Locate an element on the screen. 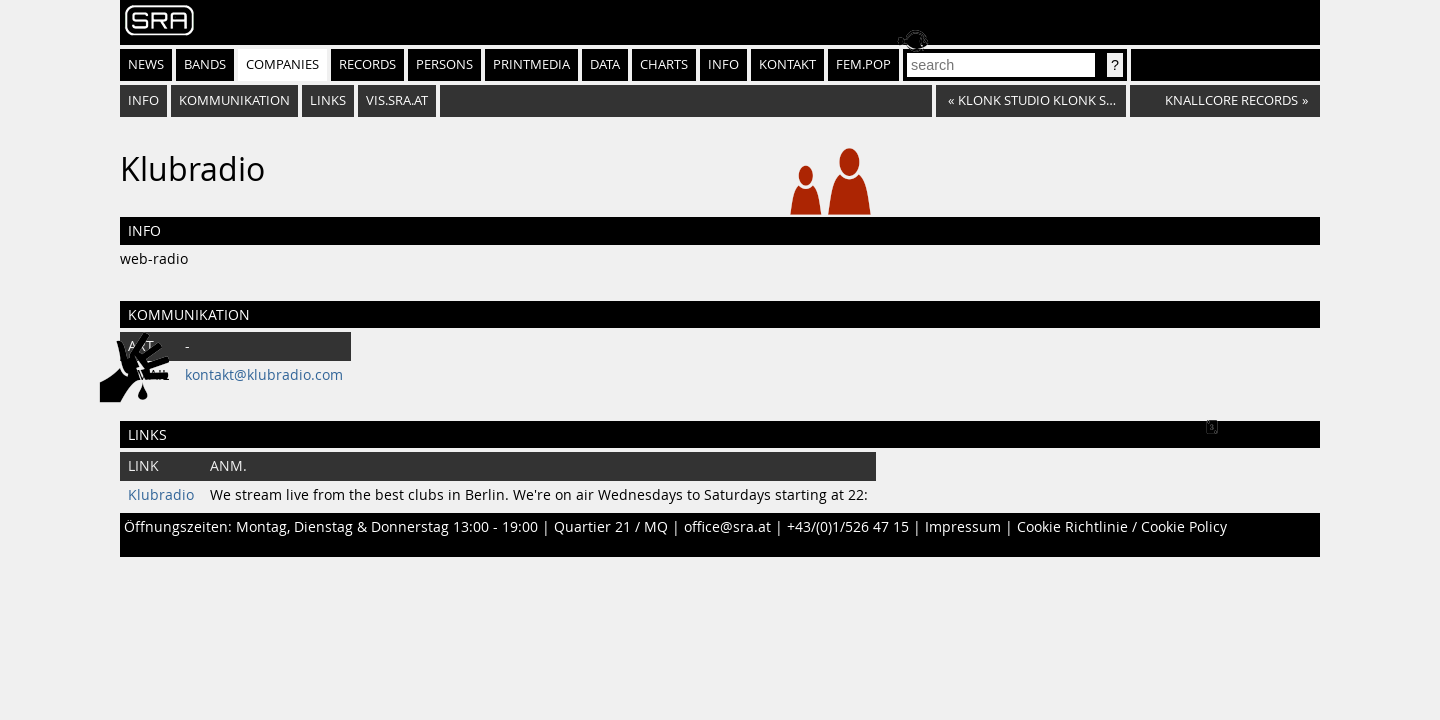  three of diamonds playing card is located at coordinates (1212, 427).